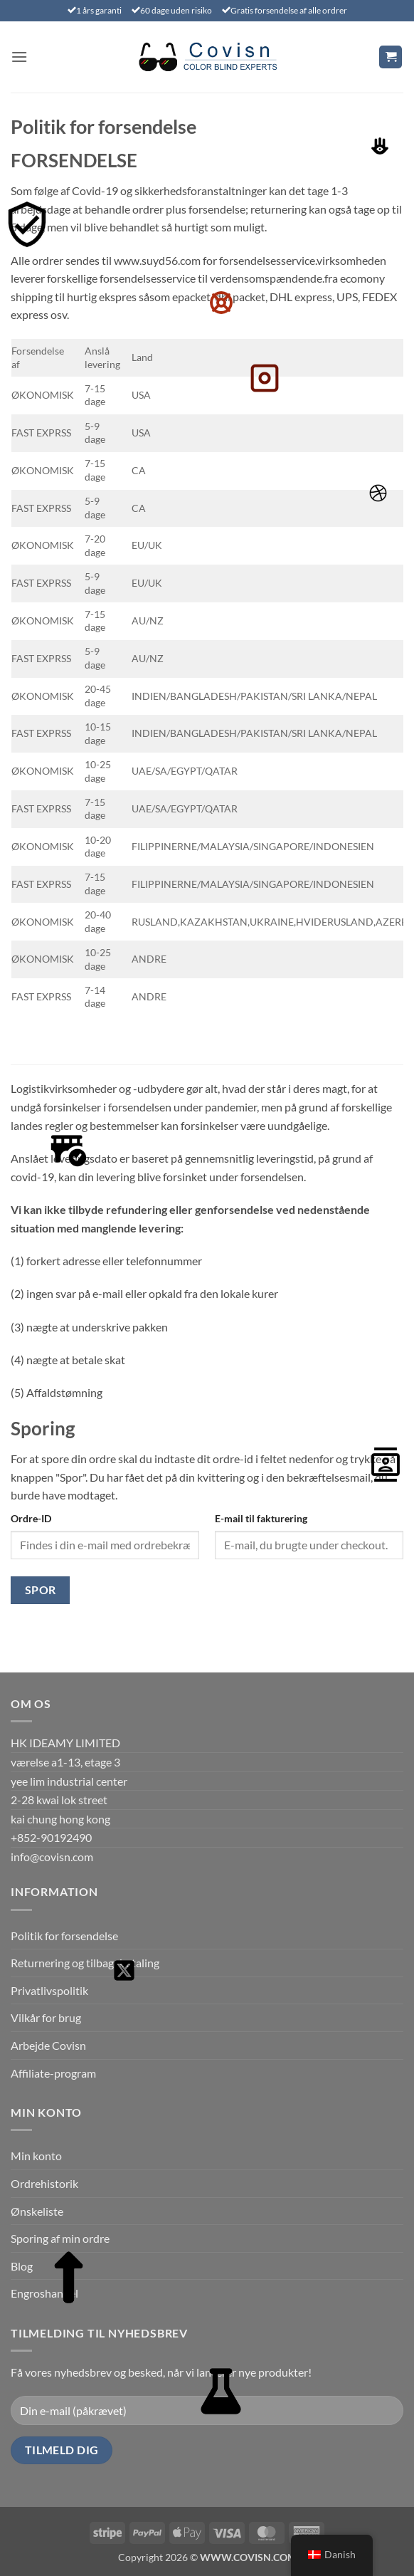 The width and height of the screenshot is (414, 2576). Describe the element at coordinates (221, 2391) in the screenshot. I see `access science or laboratory features` at that location.